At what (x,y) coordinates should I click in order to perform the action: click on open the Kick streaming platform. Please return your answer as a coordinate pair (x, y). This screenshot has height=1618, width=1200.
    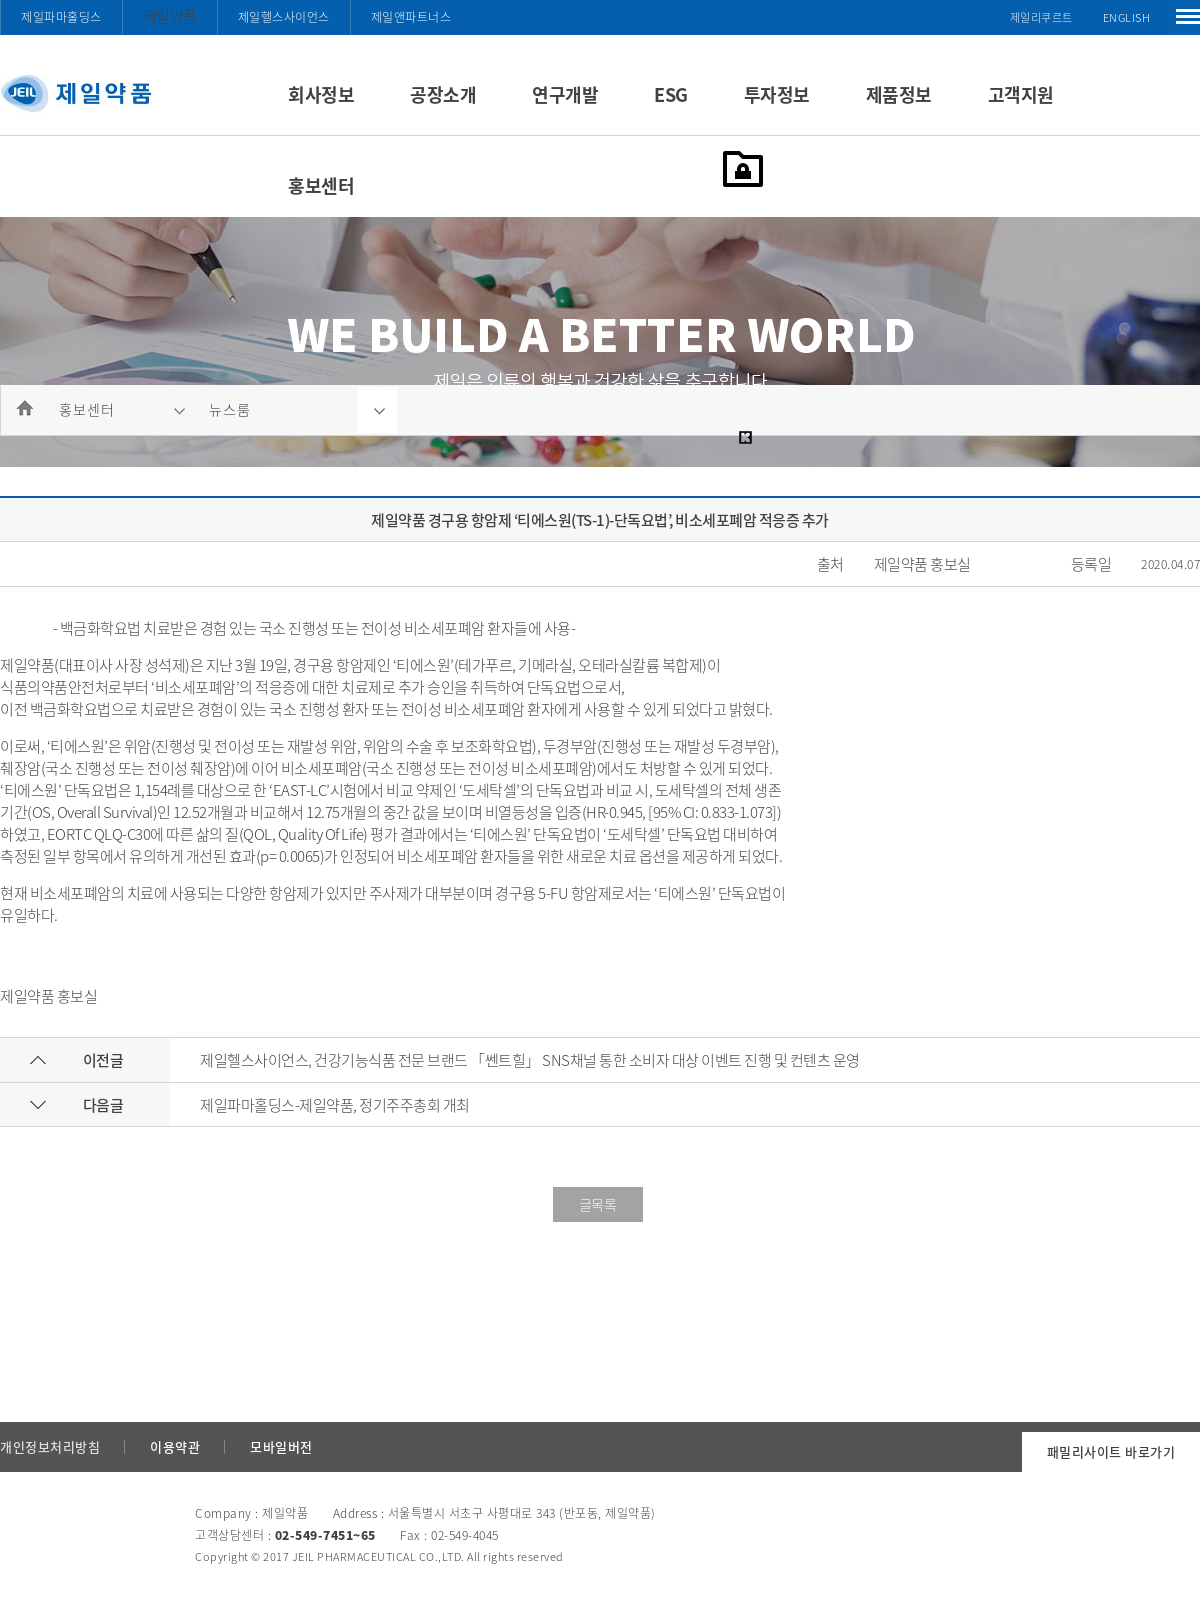
    Looking at the image, I should click on (745, 437).